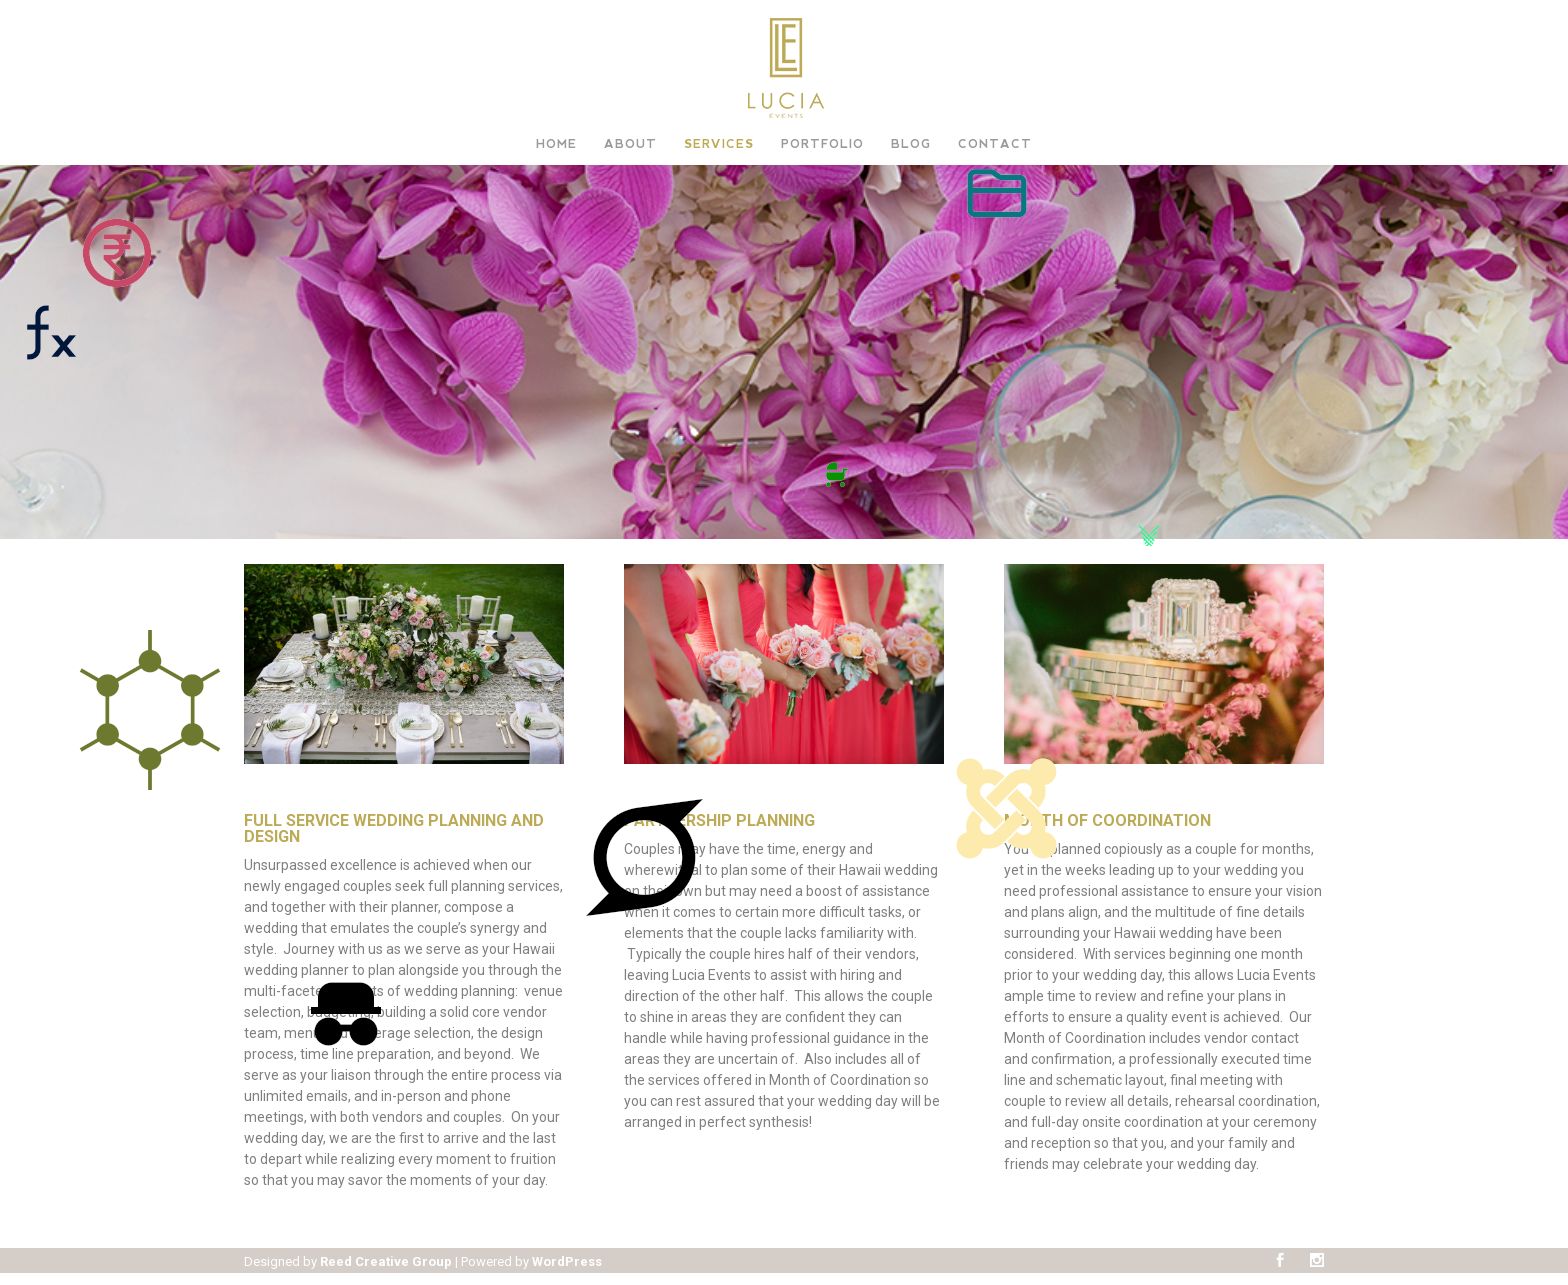 Image resolution: width=1568 pixels, height=1285 pixels. Describe the element at coordinates (51, 332) in the screenshot. I see `insert a mathematical formula or equation` at that location.